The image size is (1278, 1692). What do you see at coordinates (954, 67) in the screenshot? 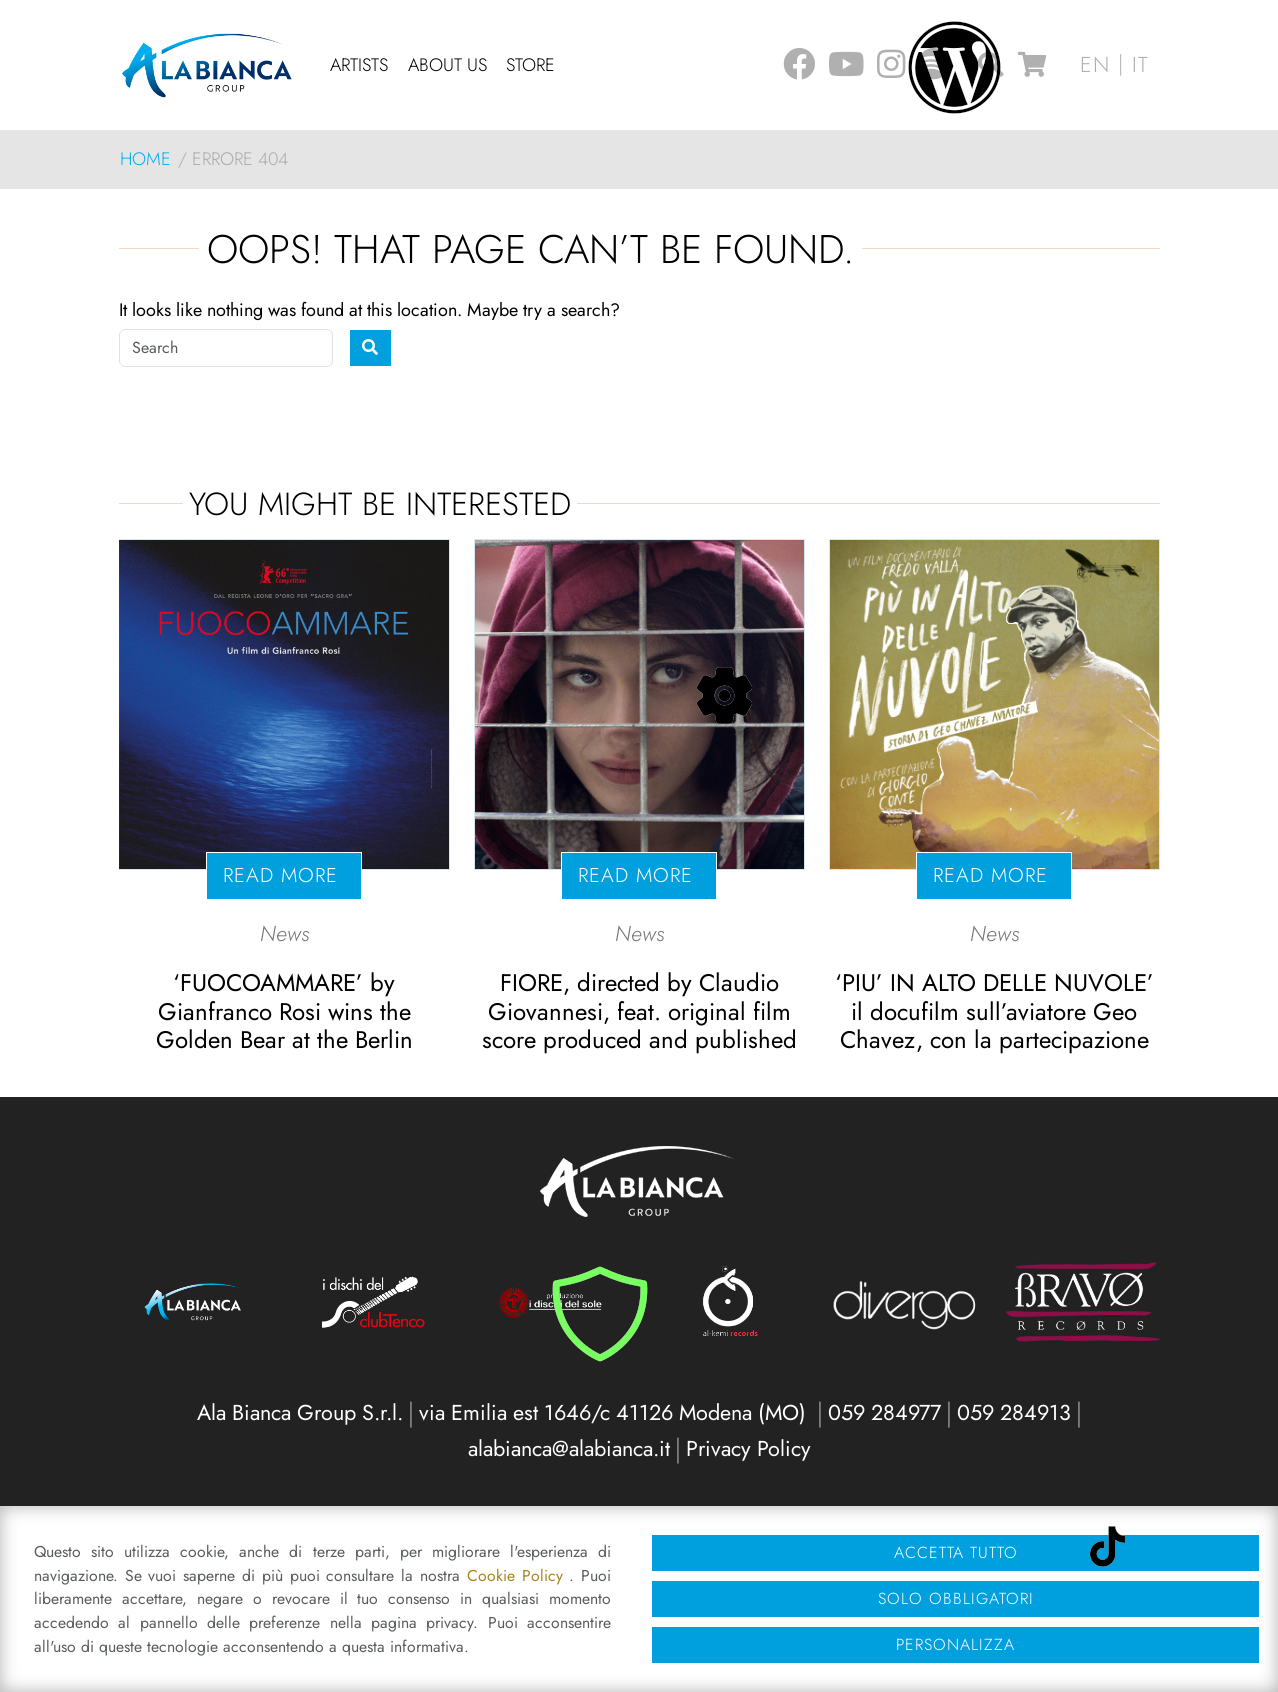
I see `link to WordPress website or blog` at bounding box center [954, 67].